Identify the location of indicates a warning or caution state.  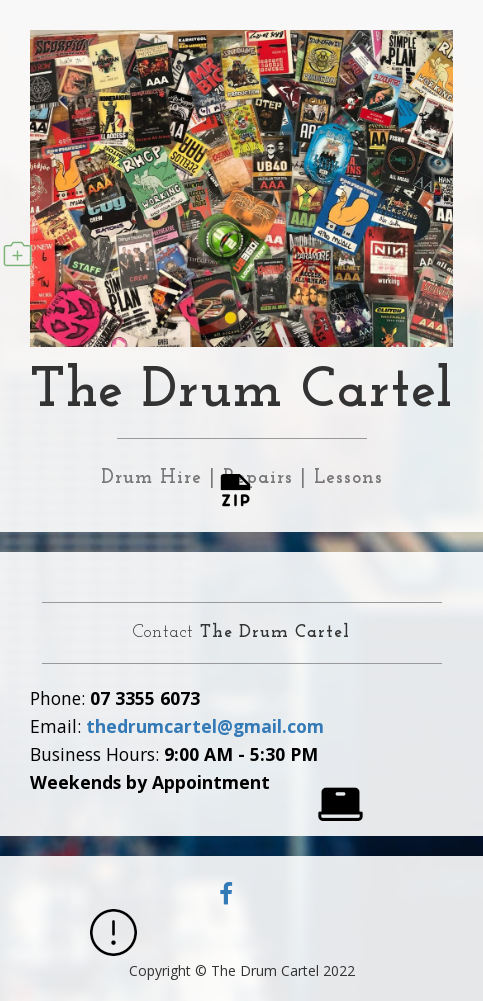
(113, 932).